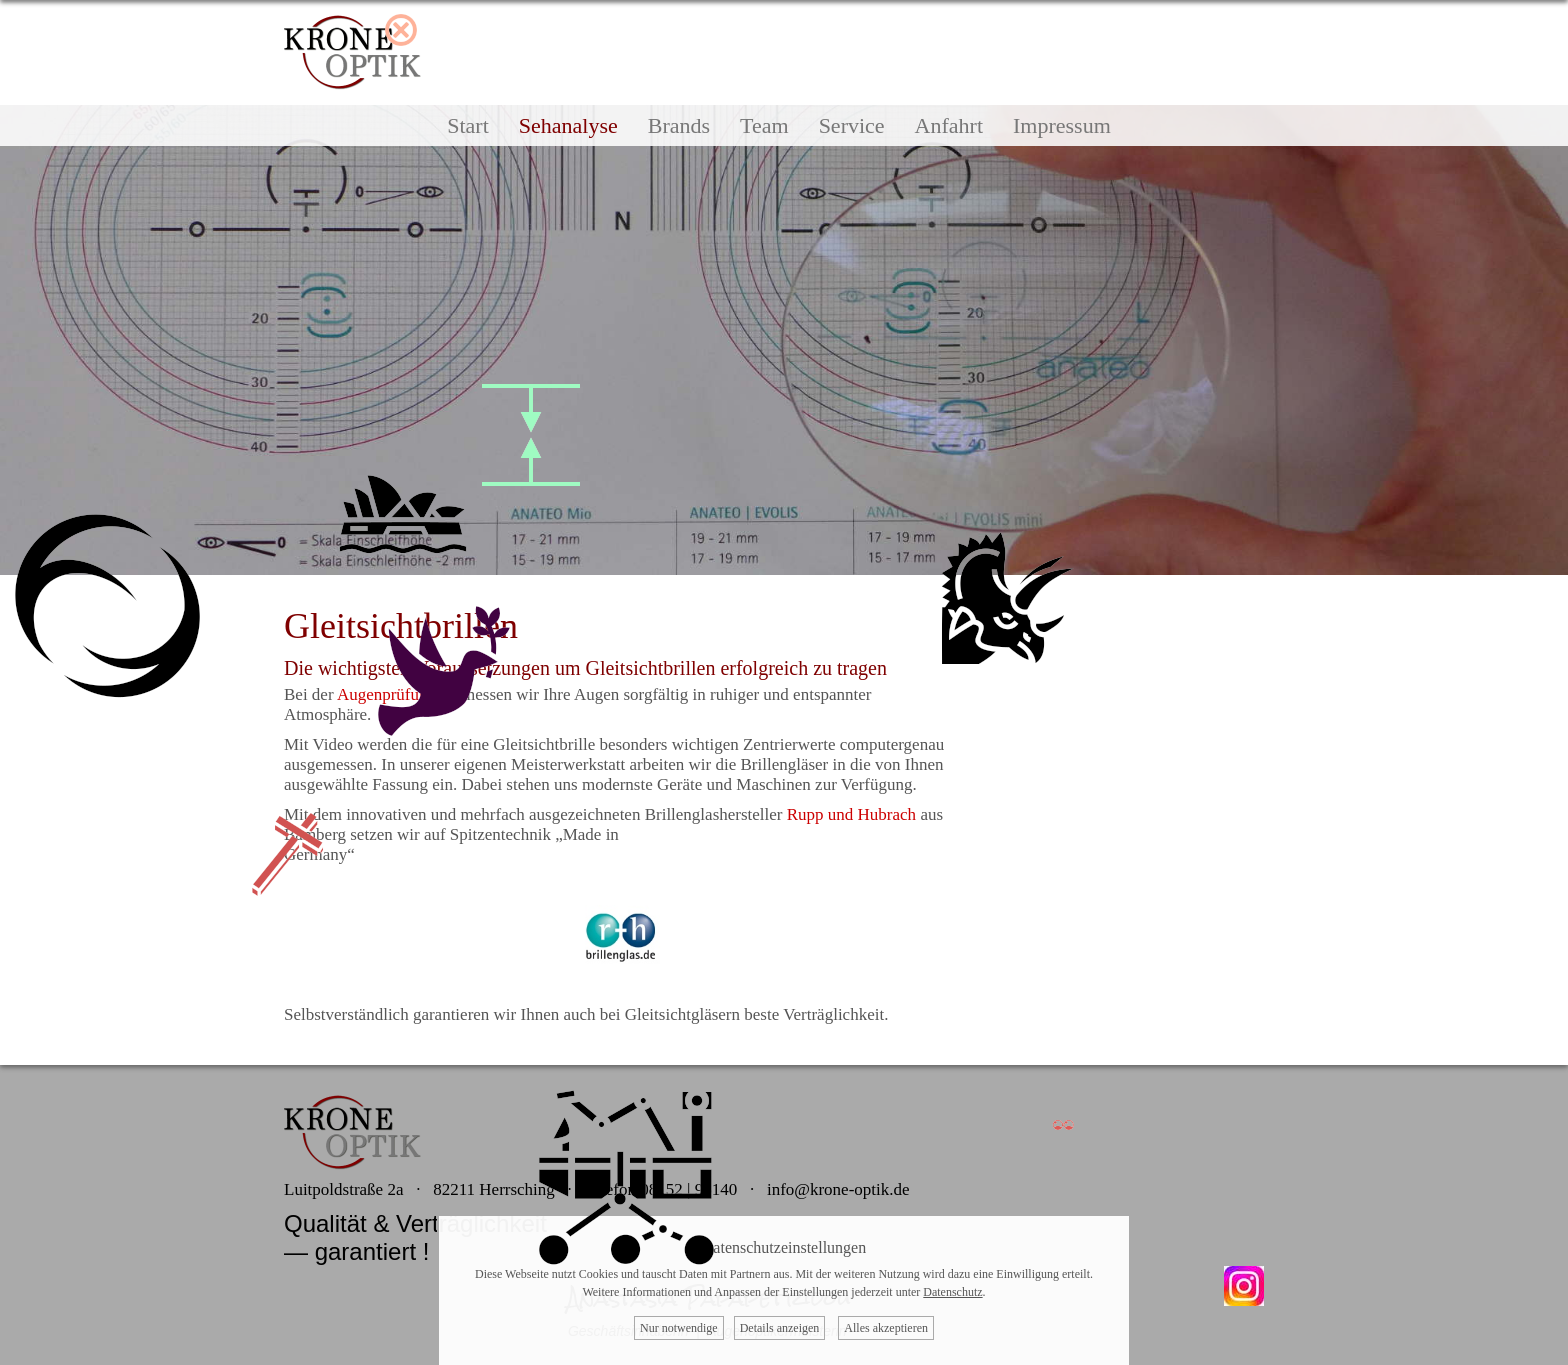  Describe the element at coordinates (626, 1177) in the screenshot. I see `view mars rover mission details` at that location.